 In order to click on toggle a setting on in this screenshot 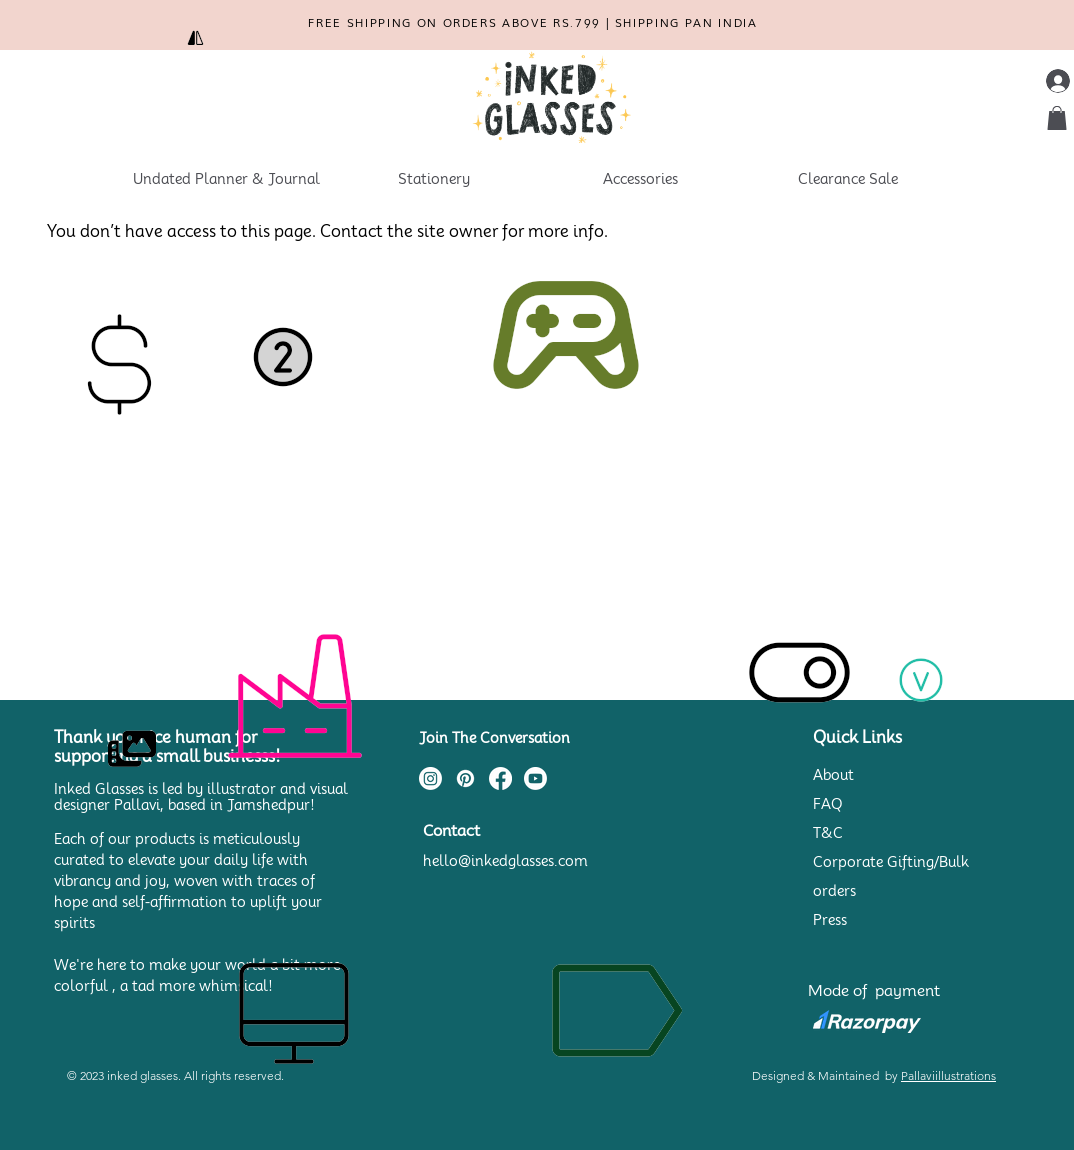, I will do `click(799, 672)`.